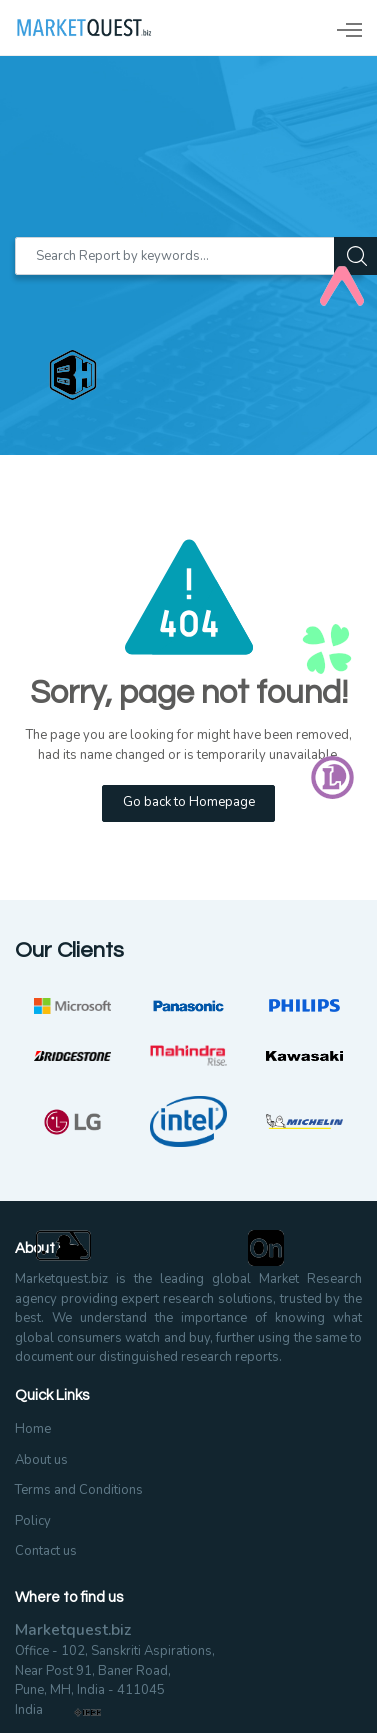  Describe the element at coordinates (266, 1248) in the screenshot. I see `open ProcessOn app` at that location.